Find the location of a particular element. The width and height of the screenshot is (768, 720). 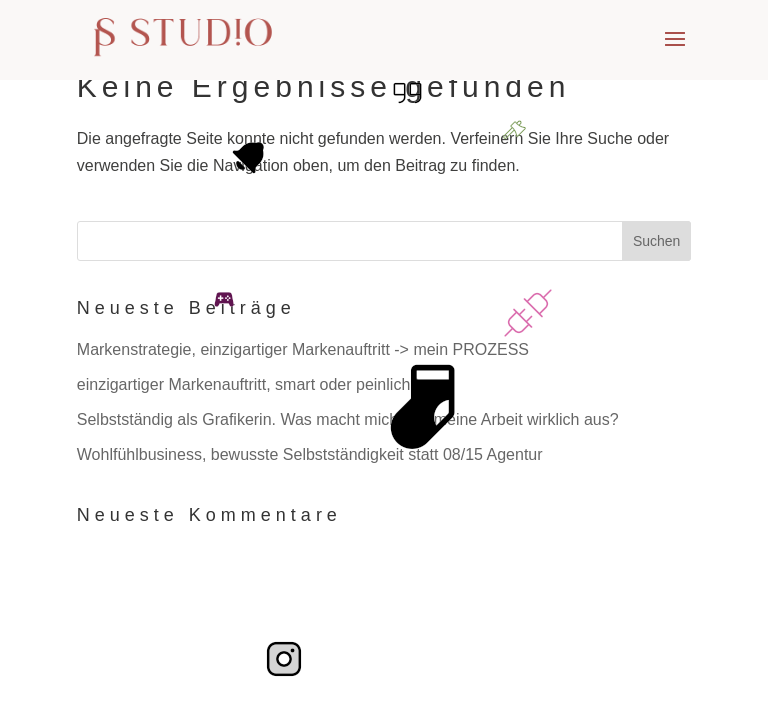

insert a block quote is located at coordinates (407, 92).